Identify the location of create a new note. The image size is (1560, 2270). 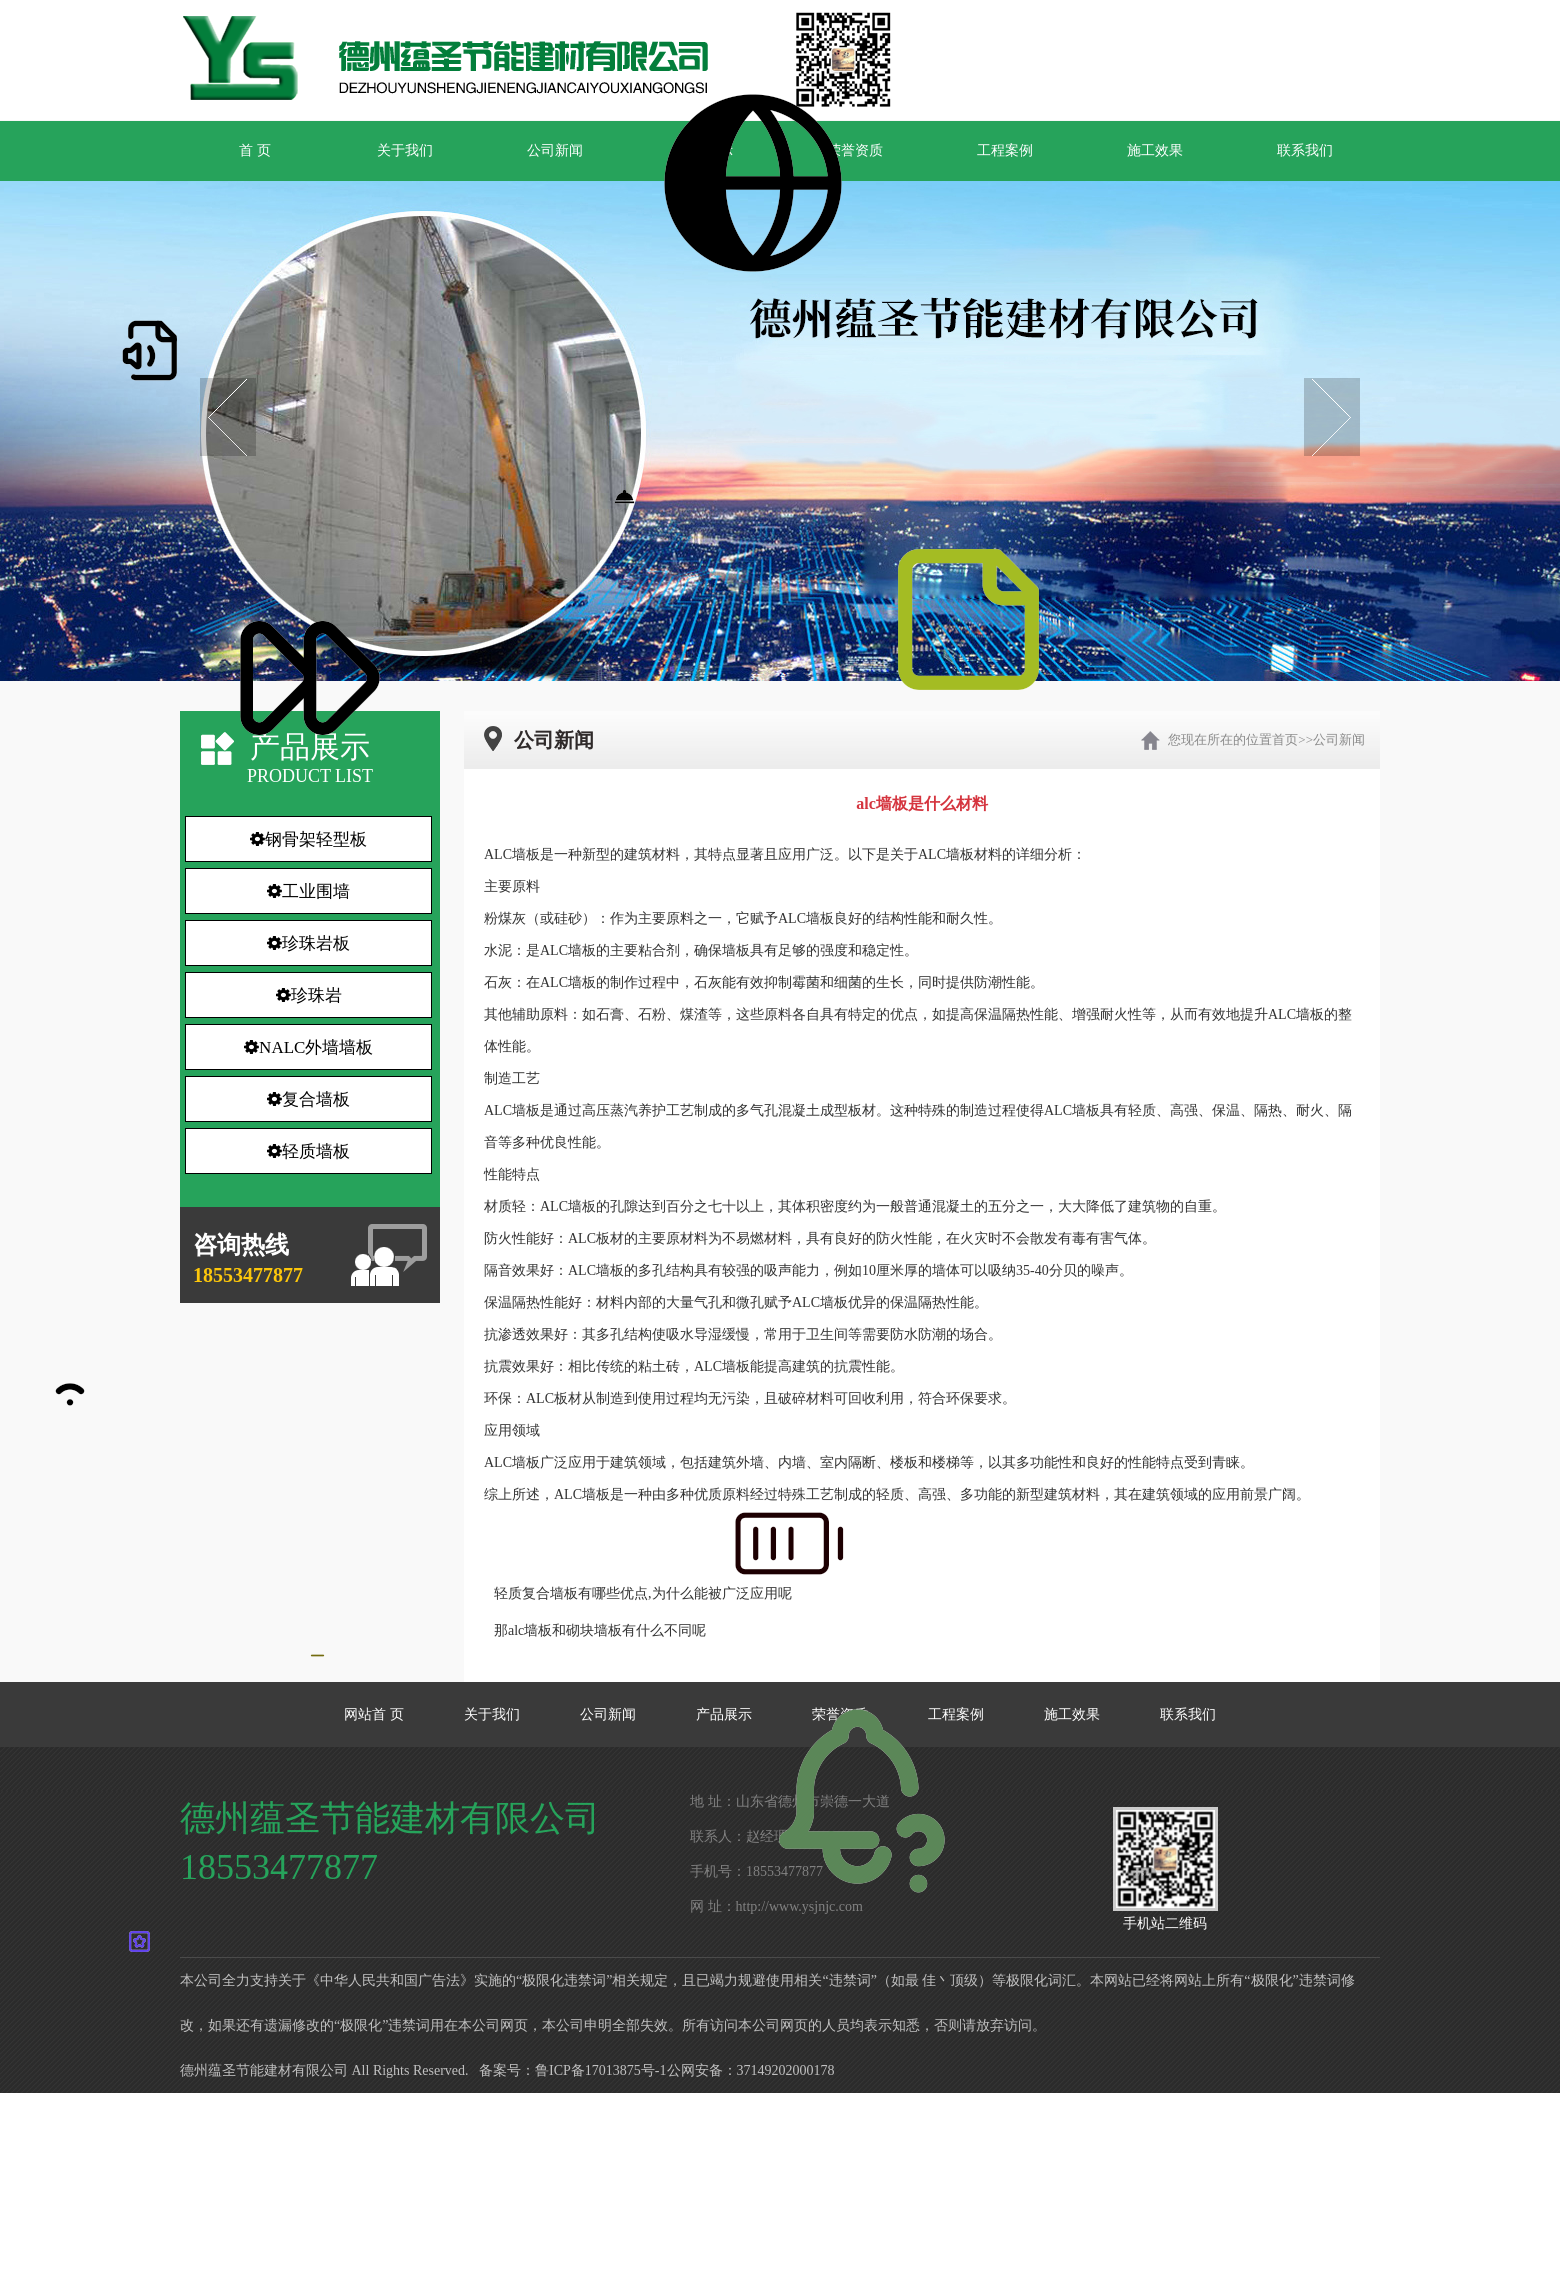
(968, 619).